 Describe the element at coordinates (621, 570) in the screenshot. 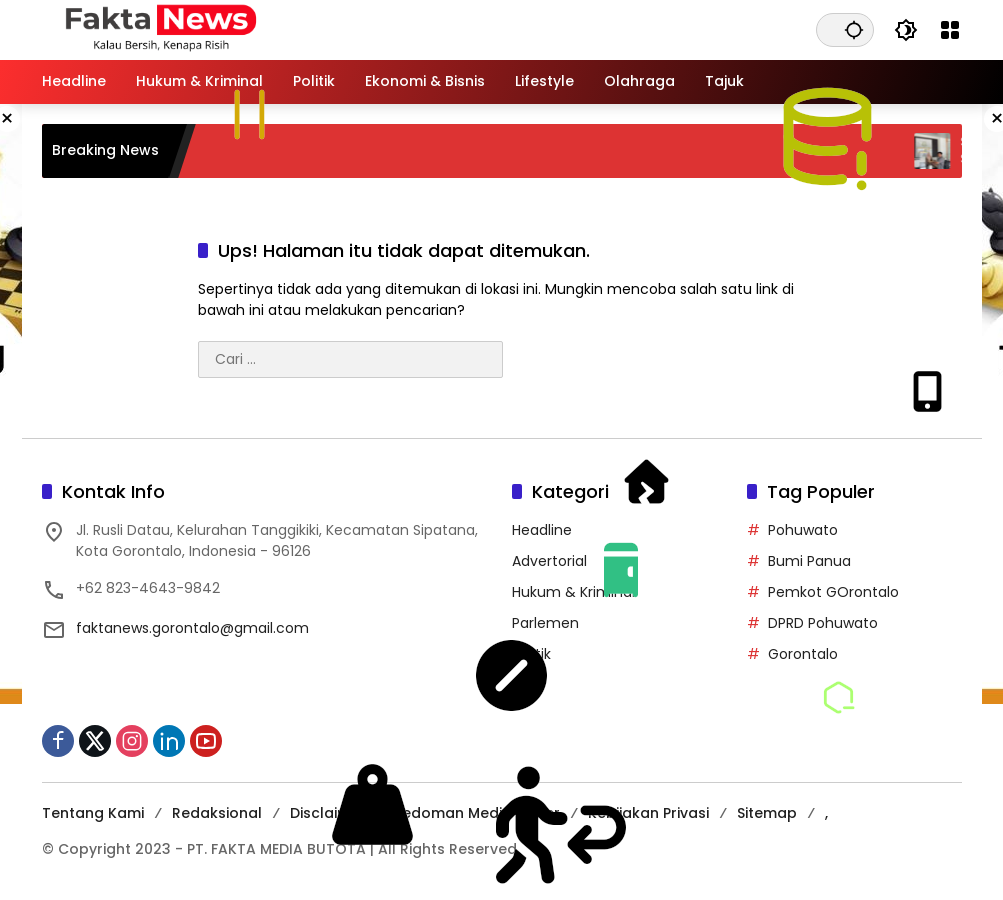

I see `locate nearby portable restrooms` at that location.